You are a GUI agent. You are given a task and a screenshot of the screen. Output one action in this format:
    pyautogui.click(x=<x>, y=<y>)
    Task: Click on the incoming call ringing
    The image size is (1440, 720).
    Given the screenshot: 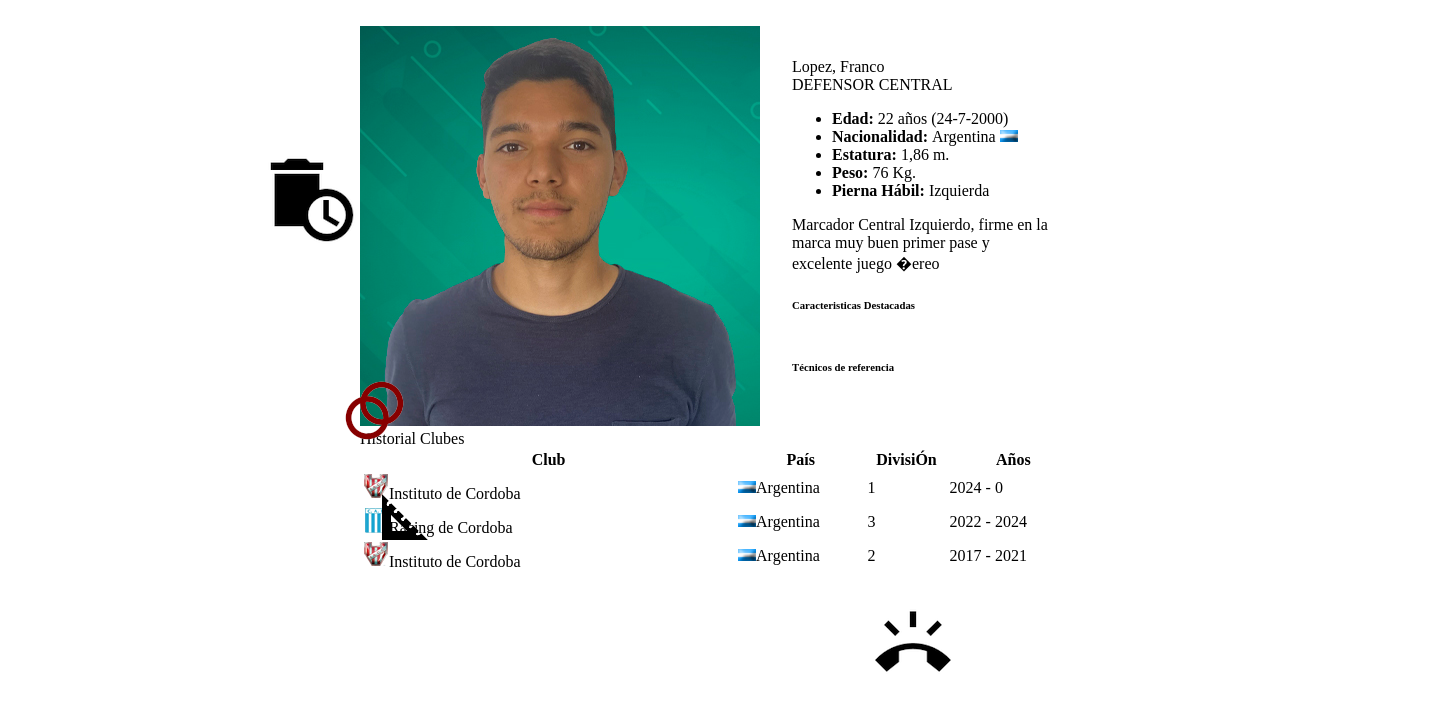 What is the action you would take?
    pyautogui.click(x=913, y=643)
    